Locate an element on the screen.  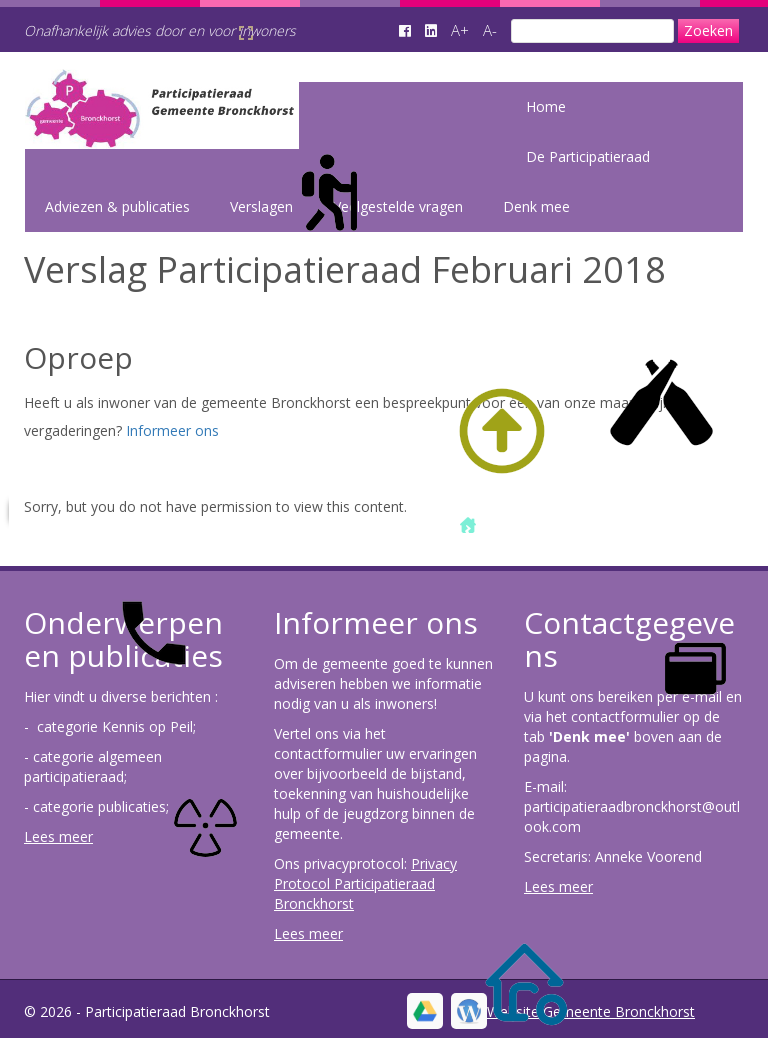
view open browser windows is located at coordinates (695, 668).